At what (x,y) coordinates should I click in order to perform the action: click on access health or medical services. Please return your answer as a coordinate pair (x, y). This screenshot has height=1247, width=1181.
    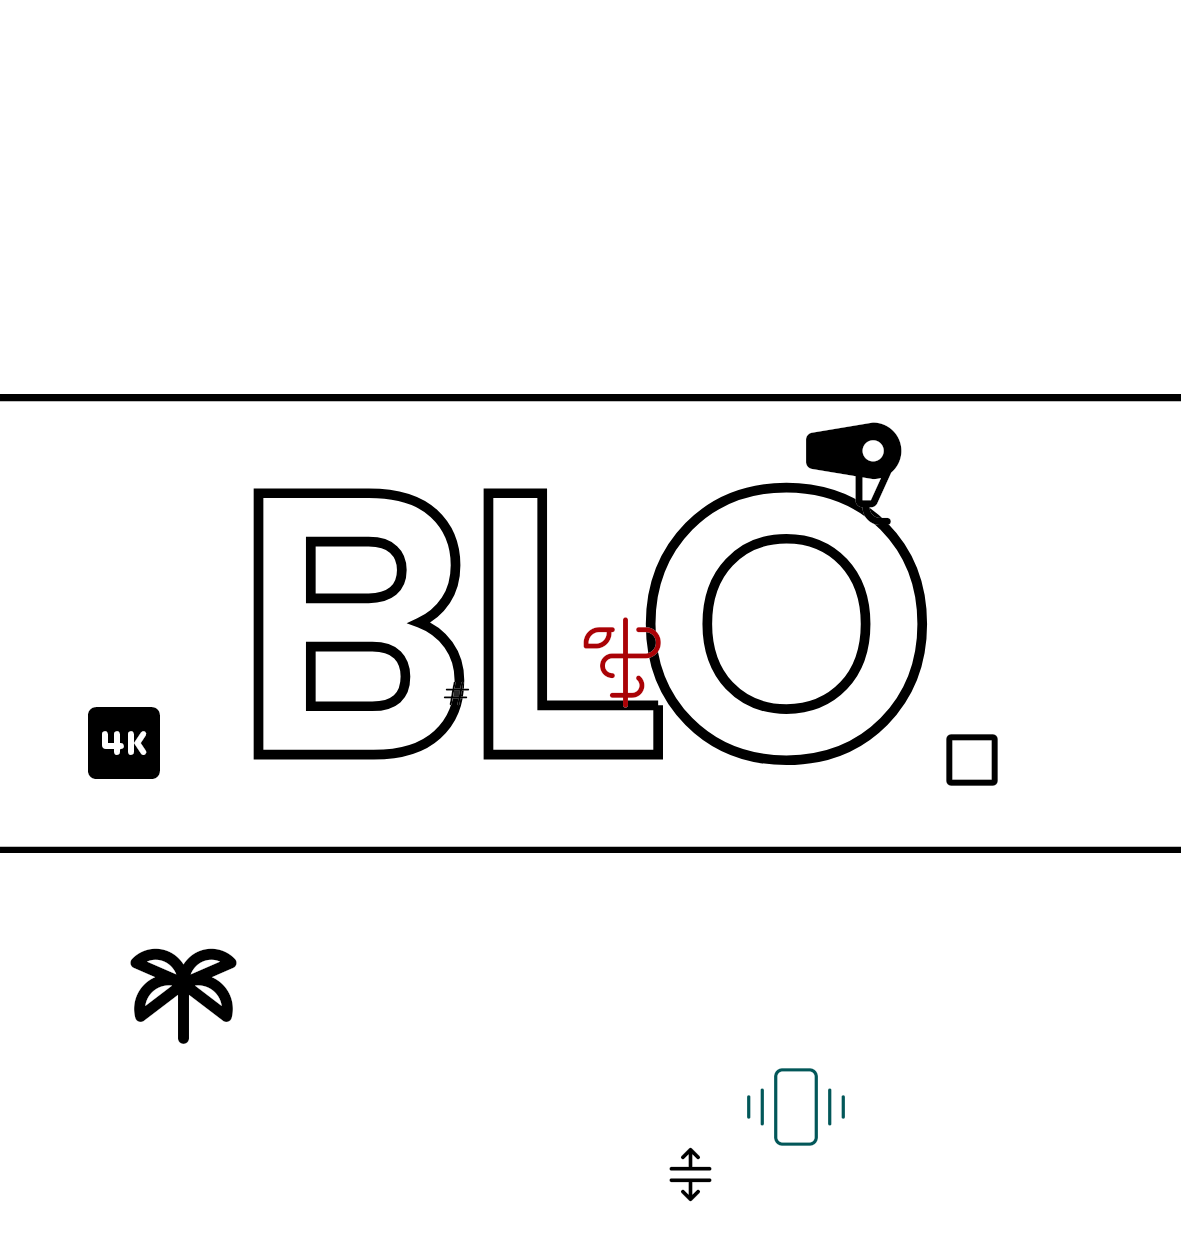
    Looking at the image, I should click on (625, 662).